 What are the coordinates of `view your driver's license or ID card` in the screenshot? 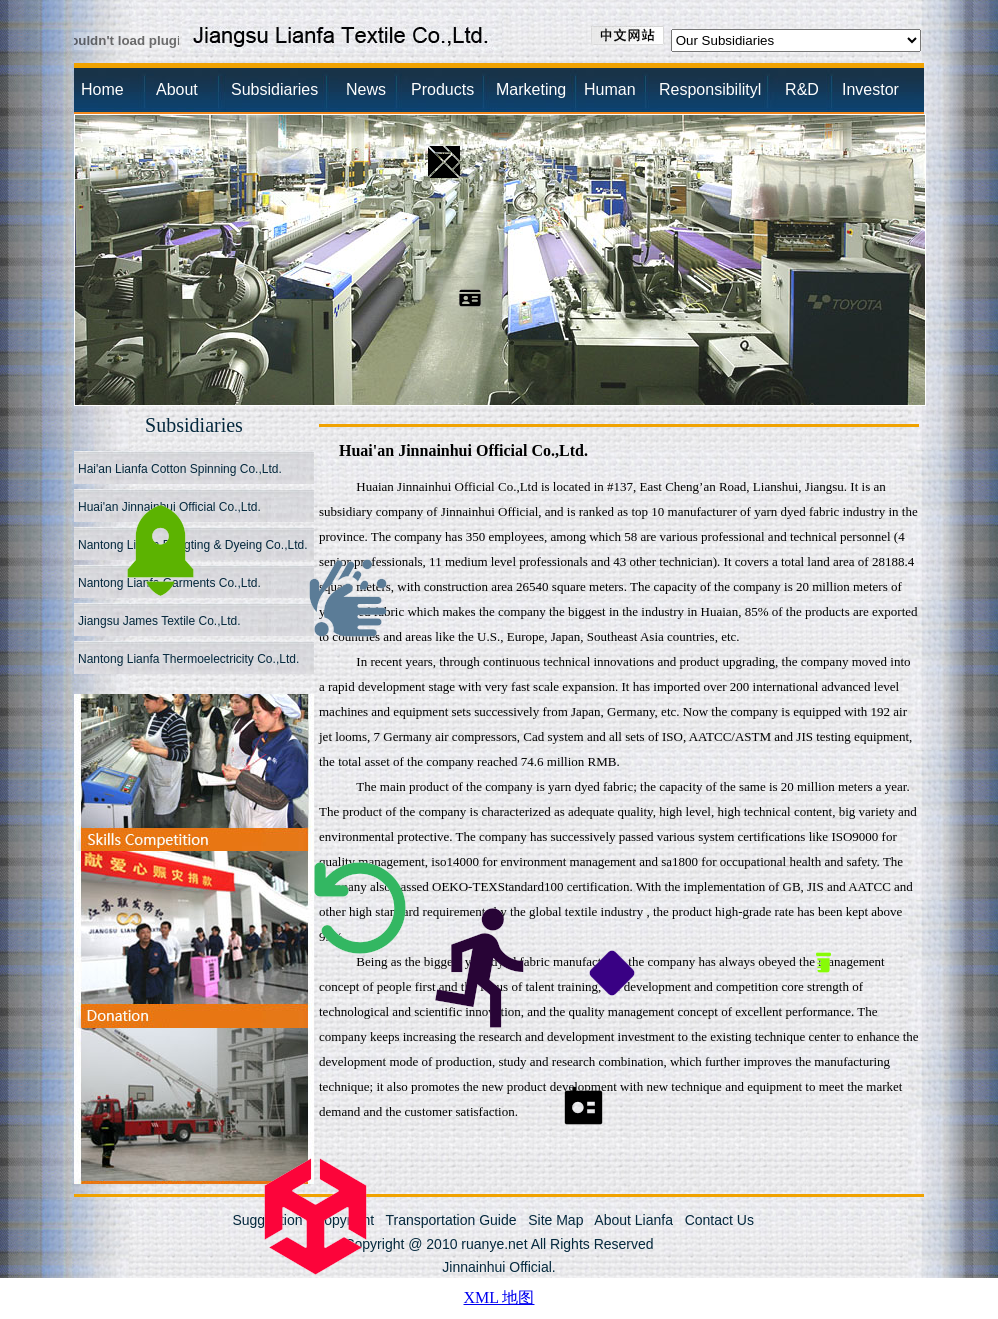 It's located at (470, 298).